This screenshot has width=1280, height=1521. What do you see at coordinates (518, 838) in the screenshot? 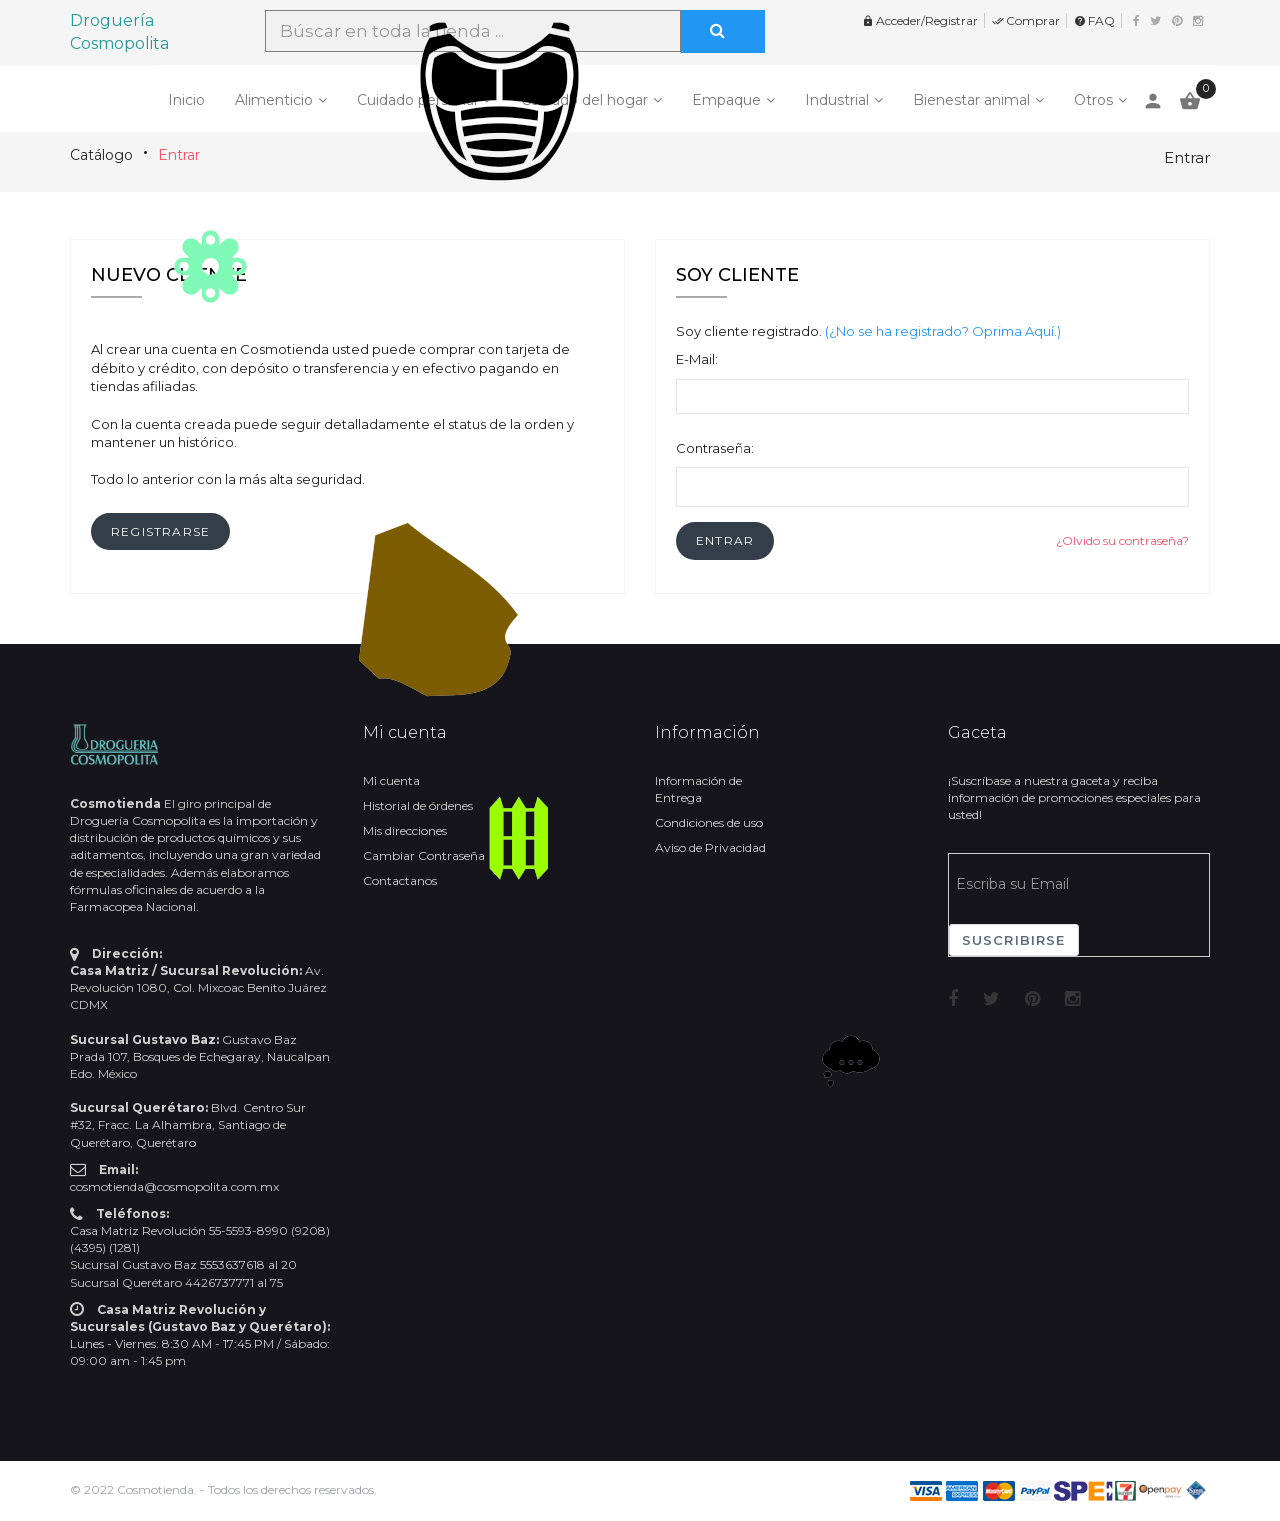
I see `build or place a fence in your game` at bounding box center [518, 838].